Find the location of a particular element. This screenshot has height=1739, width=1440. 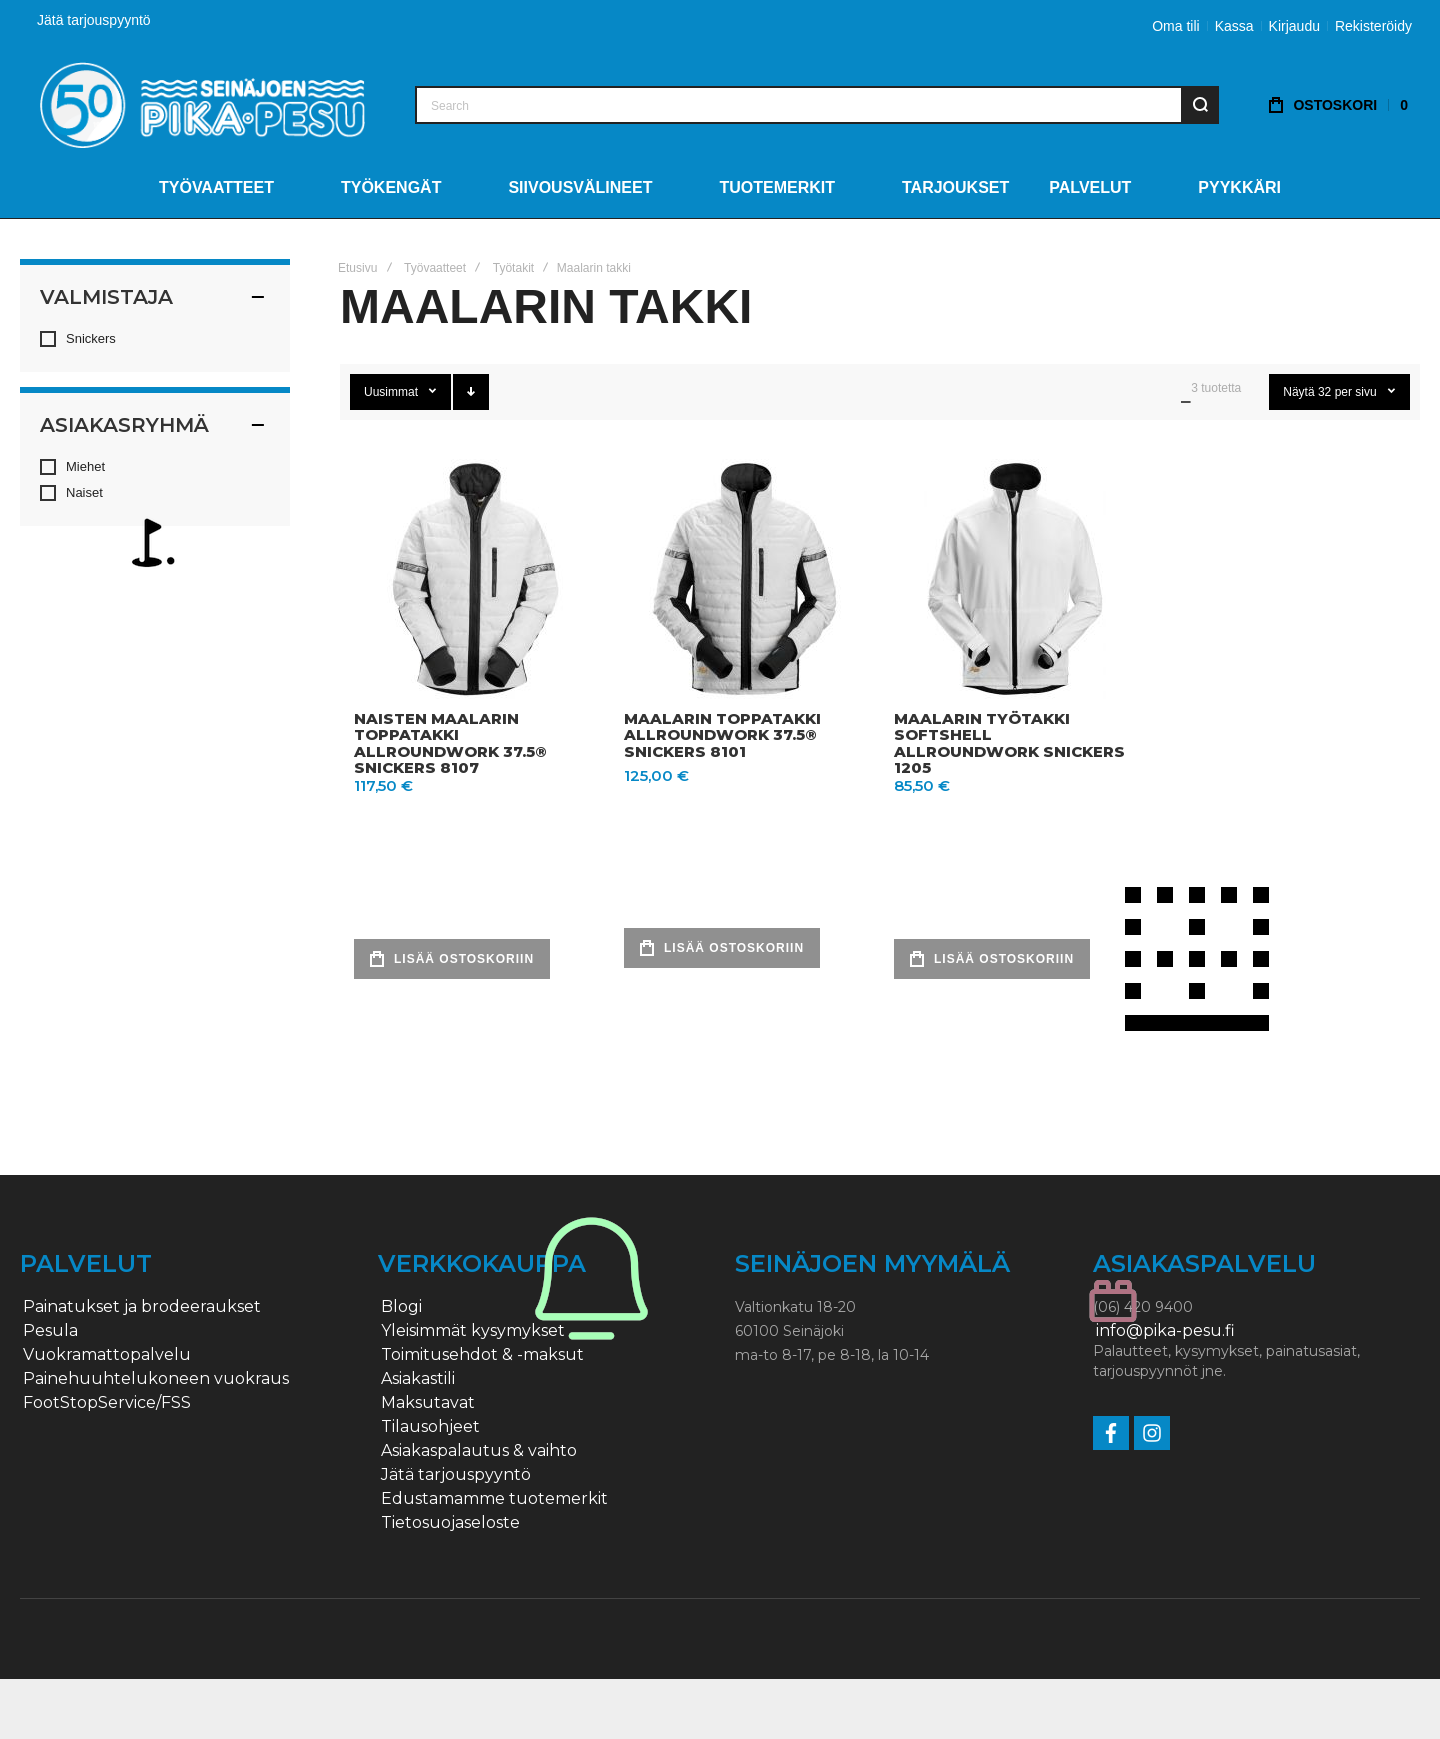

access building blocks or modular components is located at coordinates (1113, 1301).